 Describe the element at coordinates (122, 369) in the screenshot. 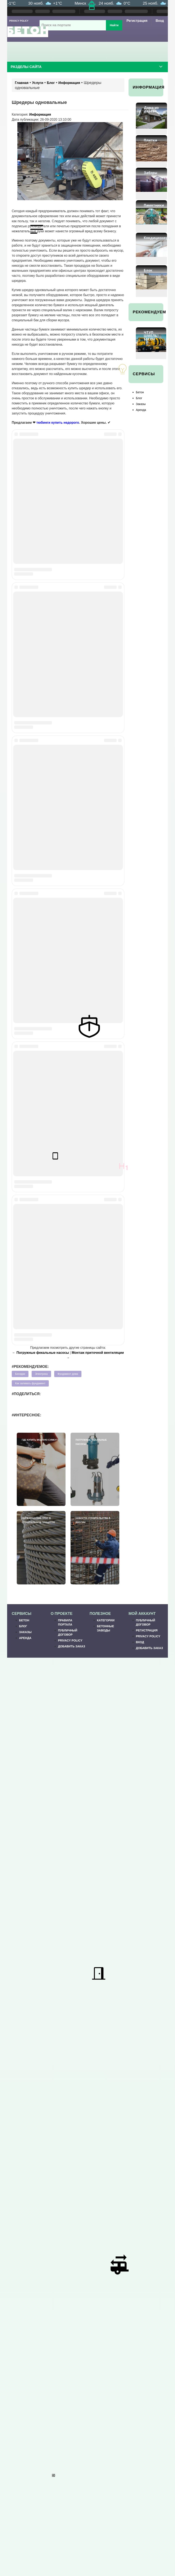

I see `toggle idea or suggestion feature` at that location.